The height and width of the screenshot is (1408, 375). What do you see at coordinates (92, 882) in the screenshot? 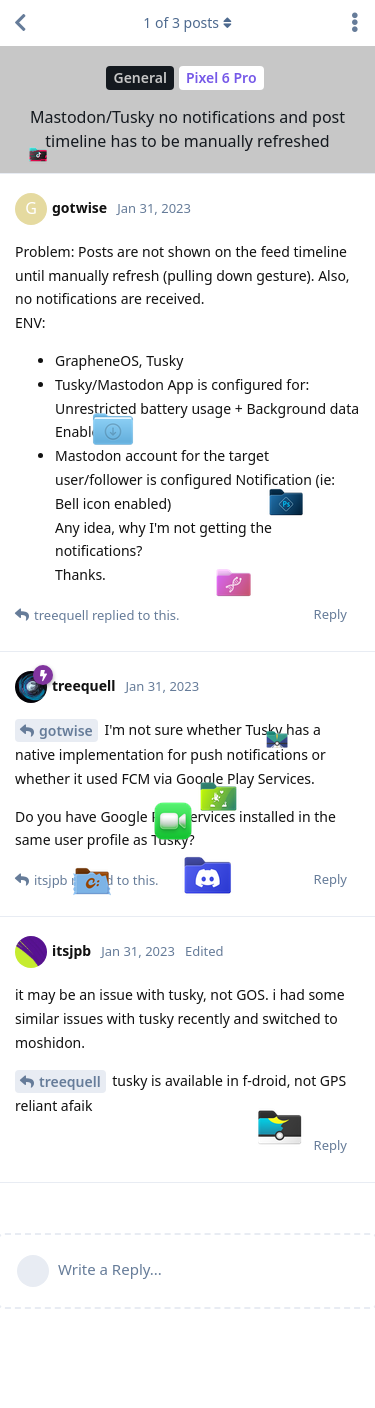
I see `folder containing chocolatey package manager files` at bounding box center [92, 882].